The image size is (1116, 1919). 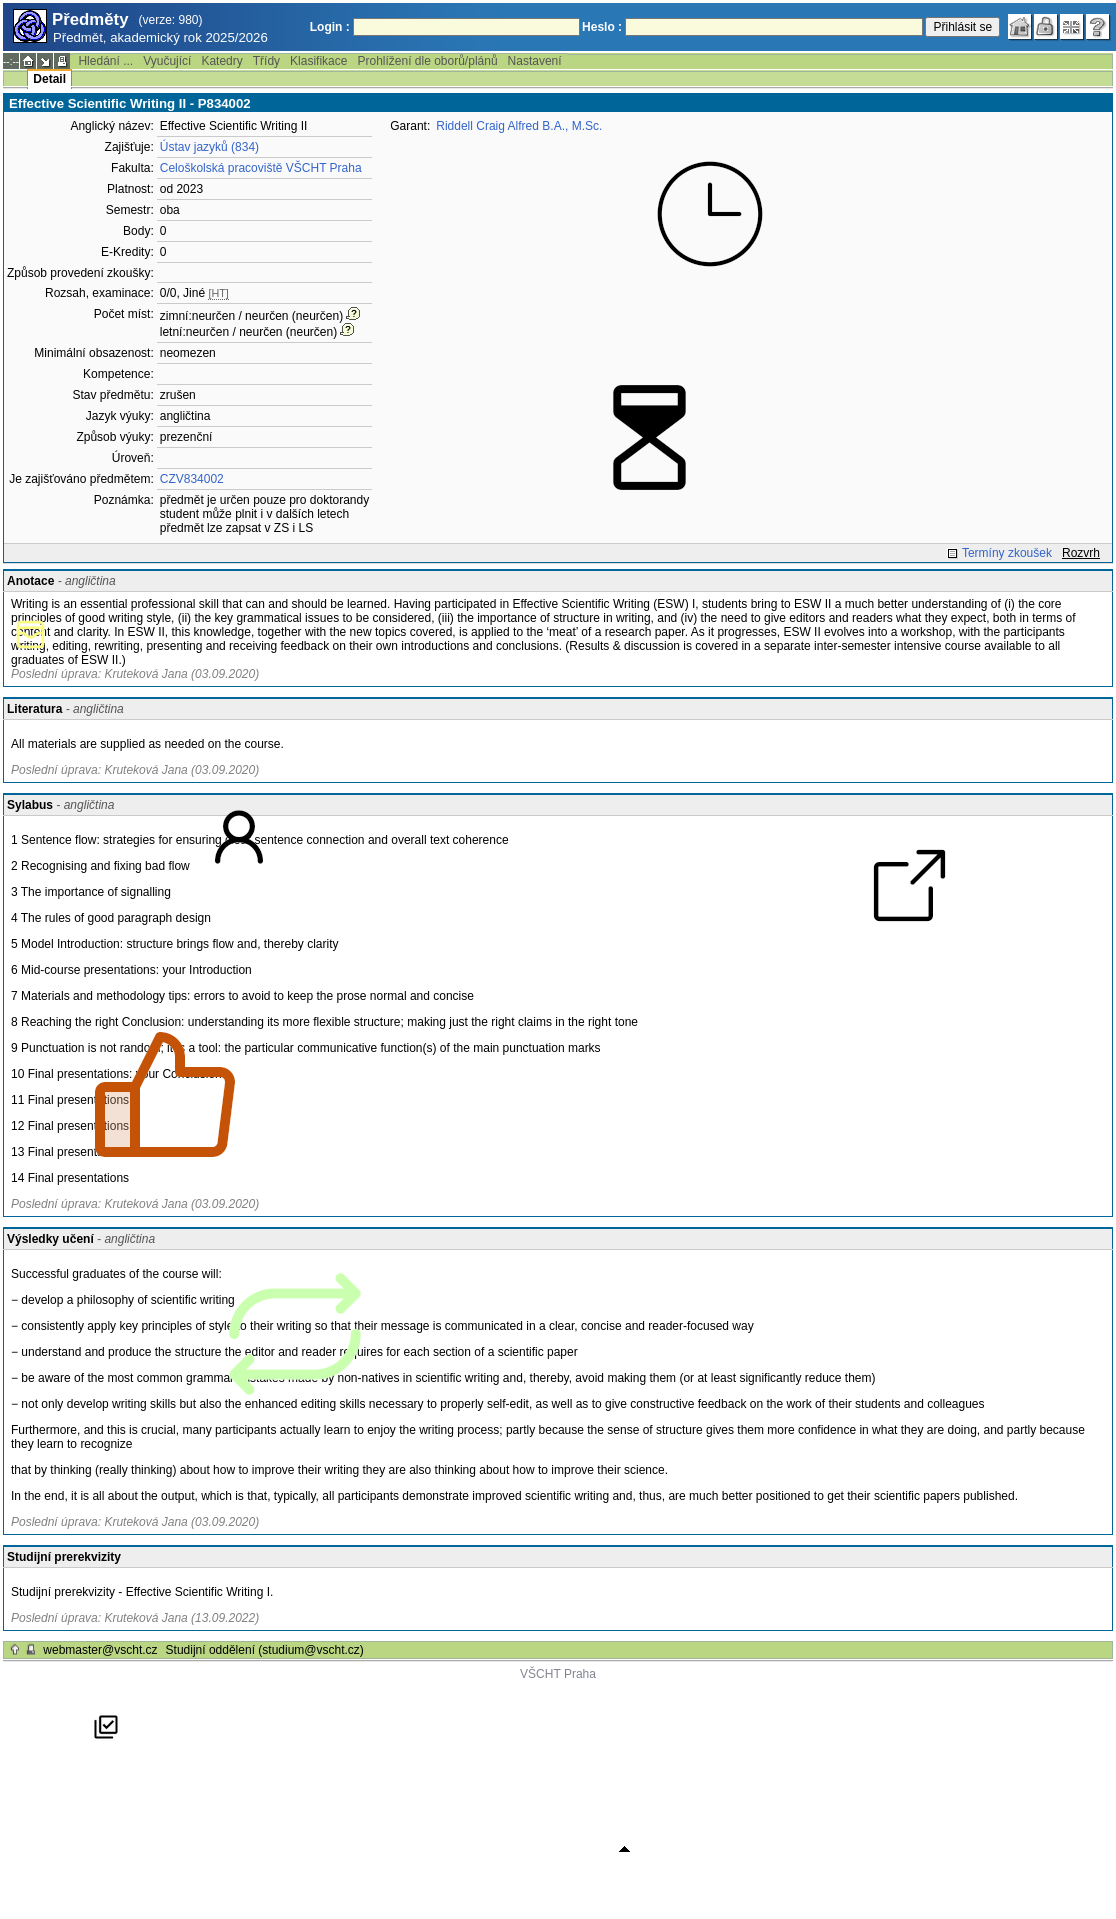 I want to click on open link in a new window or tab, so click(x=909, y=885).